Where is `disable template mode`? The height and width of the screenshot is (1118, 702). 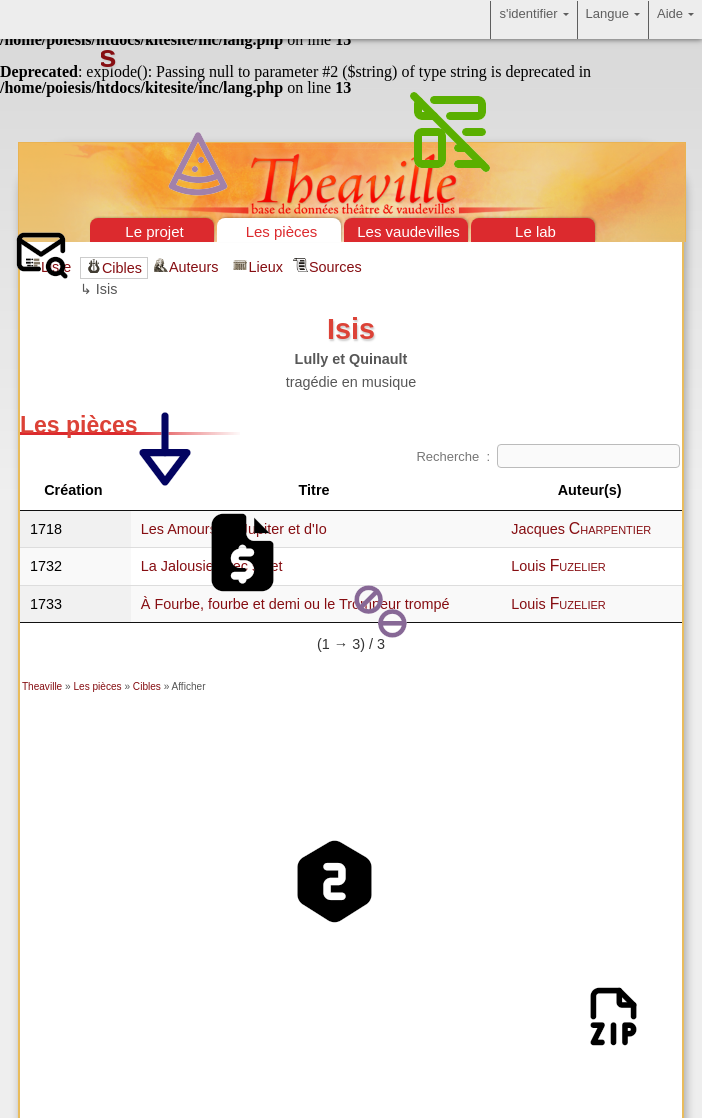
disable template mode is located at coordinates (450, 132).